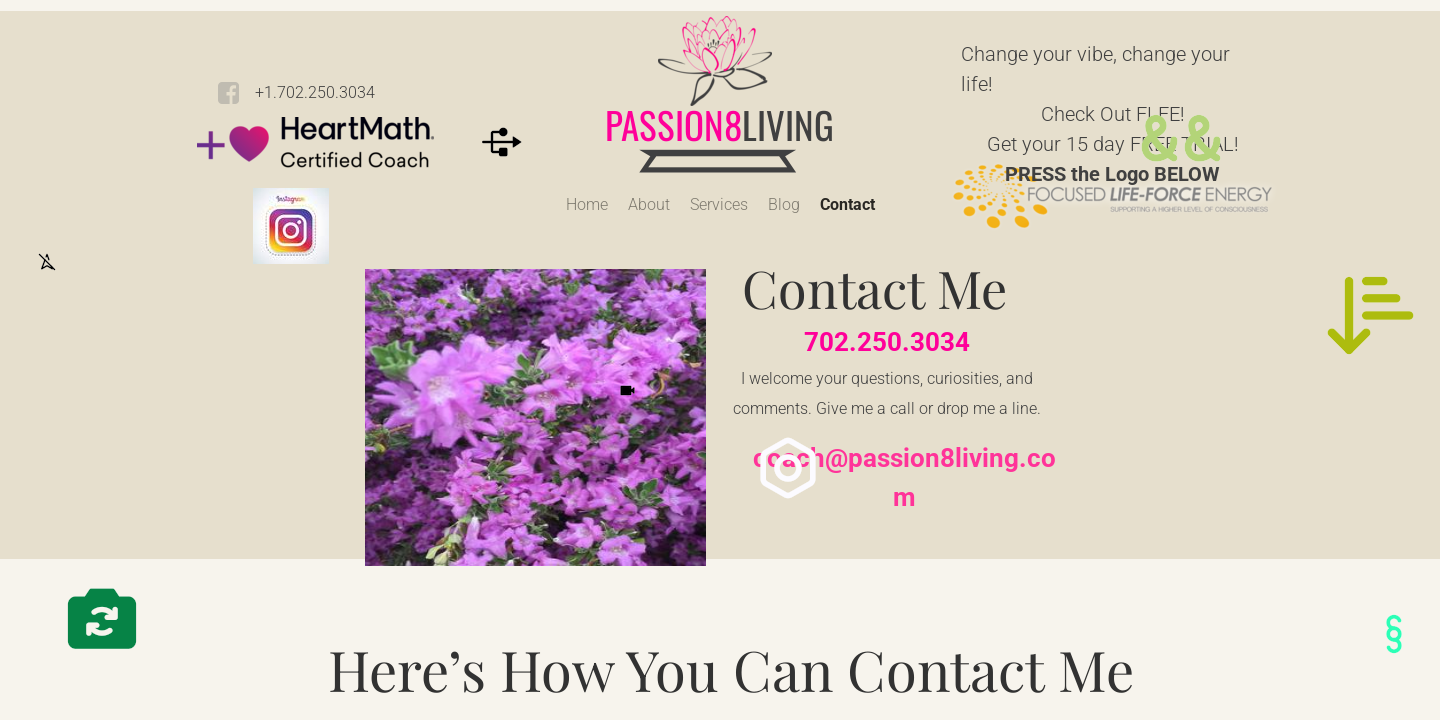 The height and width of the screenshot is (720, 1440). What do you see at coordinates (1370, 315) in the screenshot?
I see `sort items from smallest to largest` at bounding box center [1370, 315].